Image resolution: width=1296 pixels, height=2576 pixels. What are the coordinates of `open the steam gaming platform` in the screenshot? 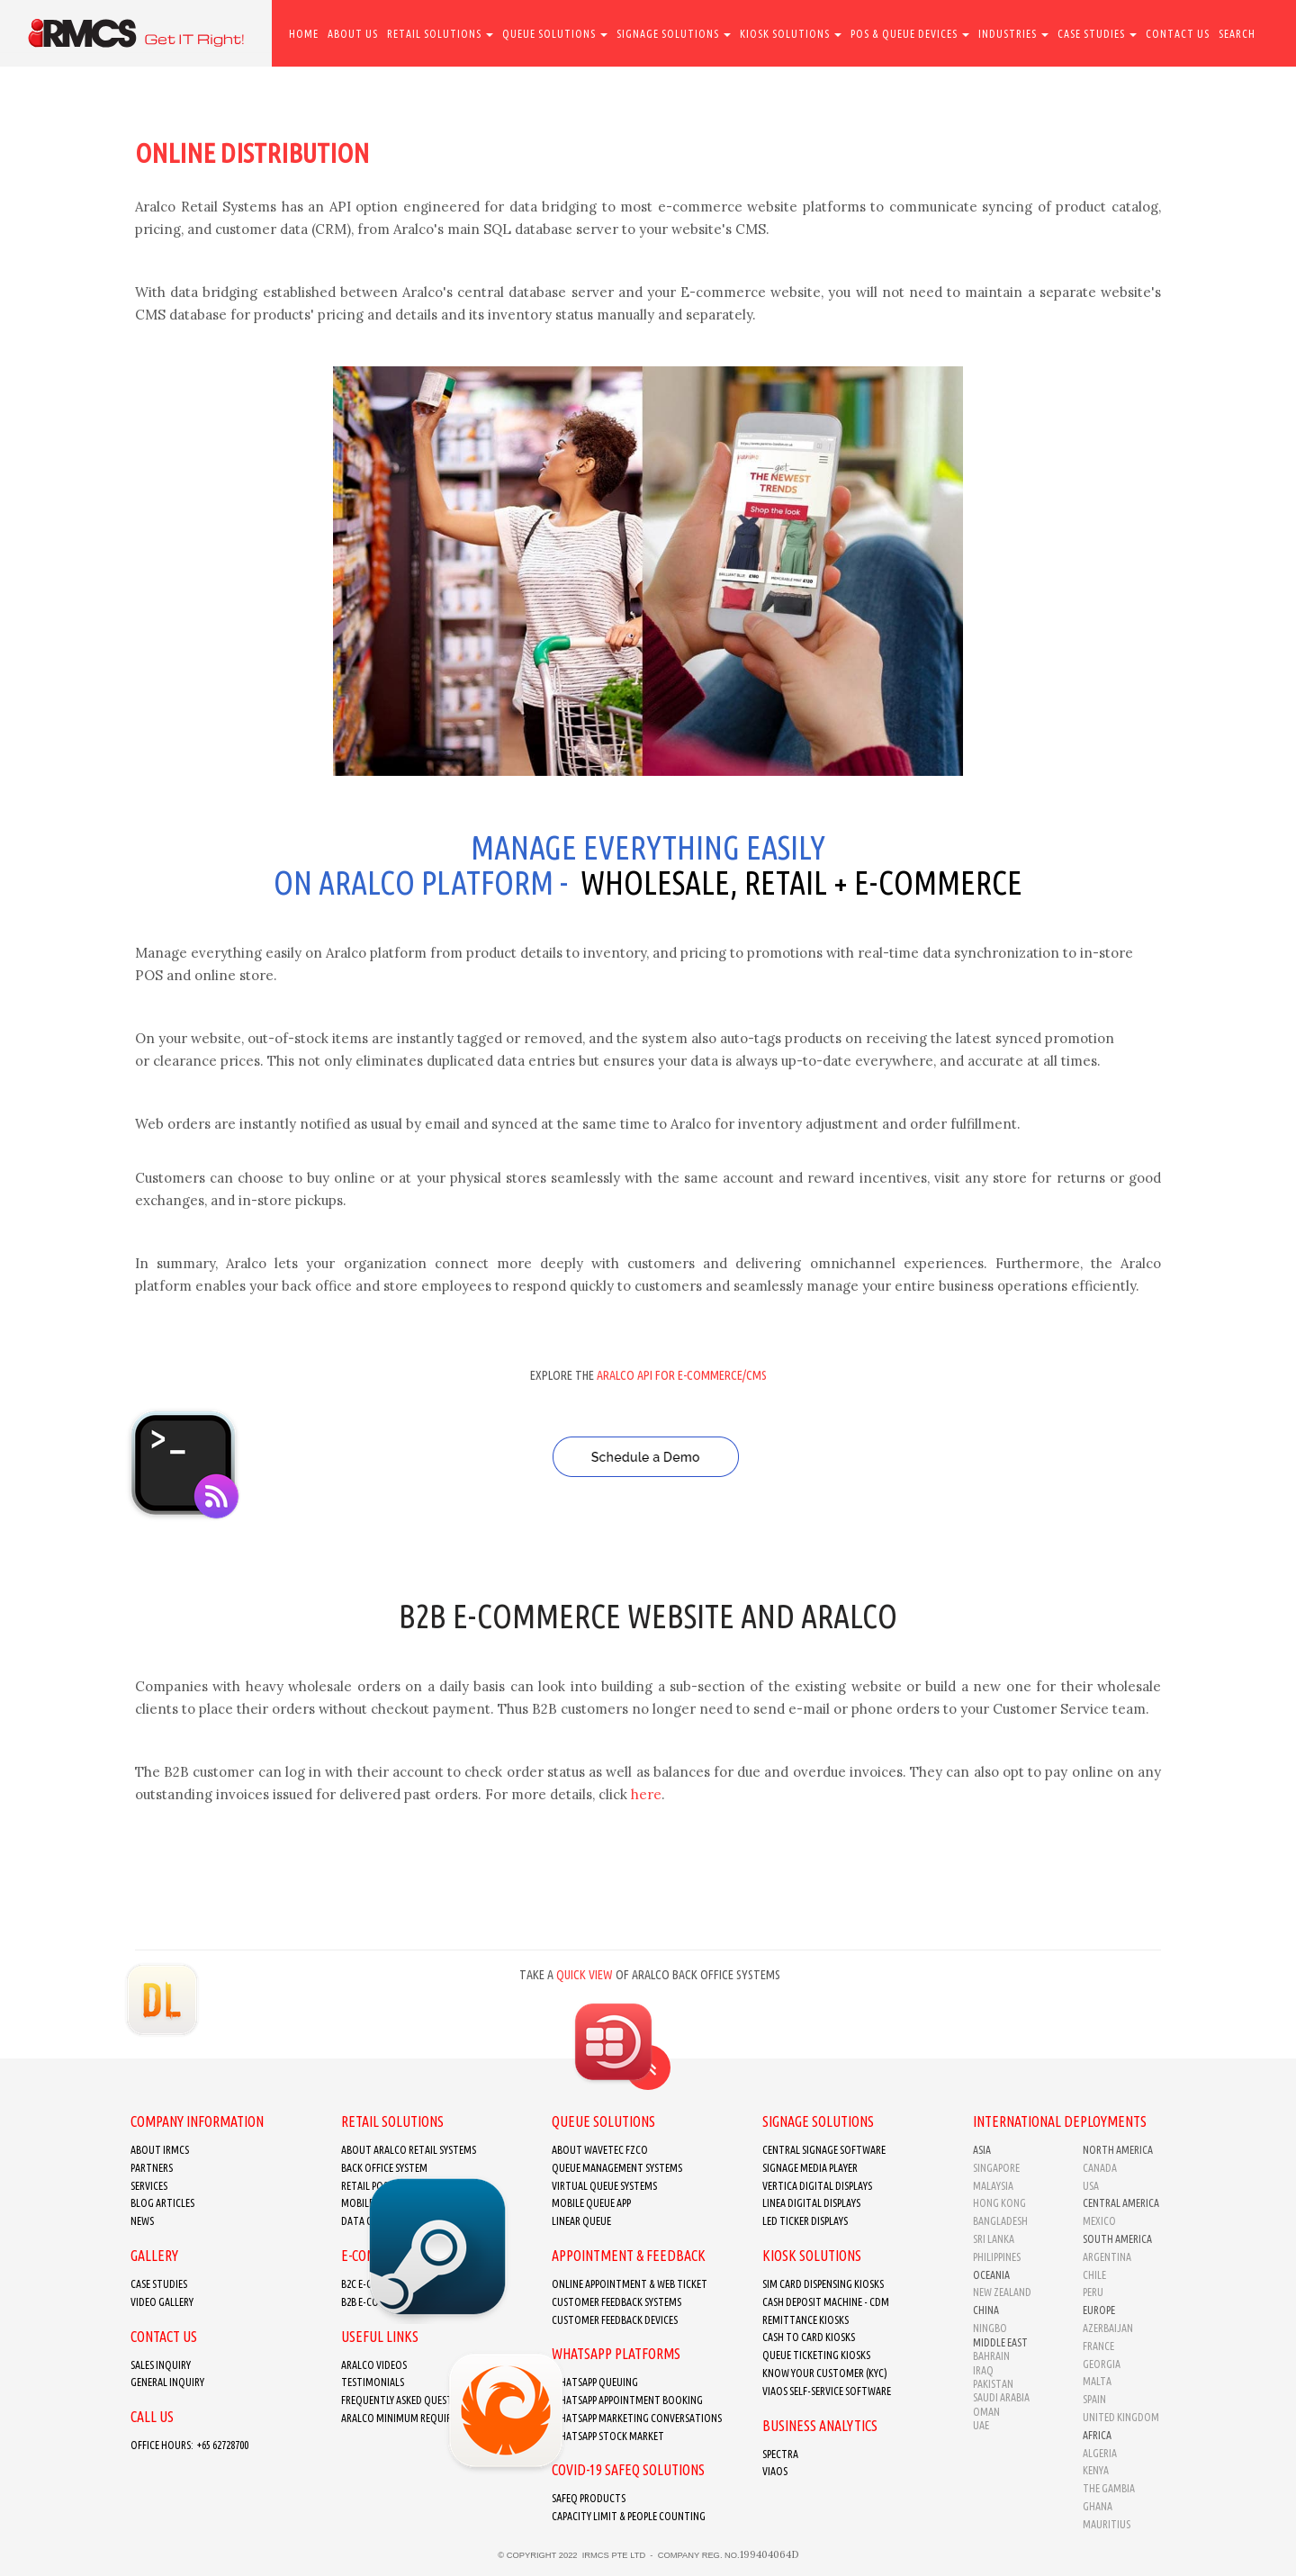 It's located at (437, 2247).